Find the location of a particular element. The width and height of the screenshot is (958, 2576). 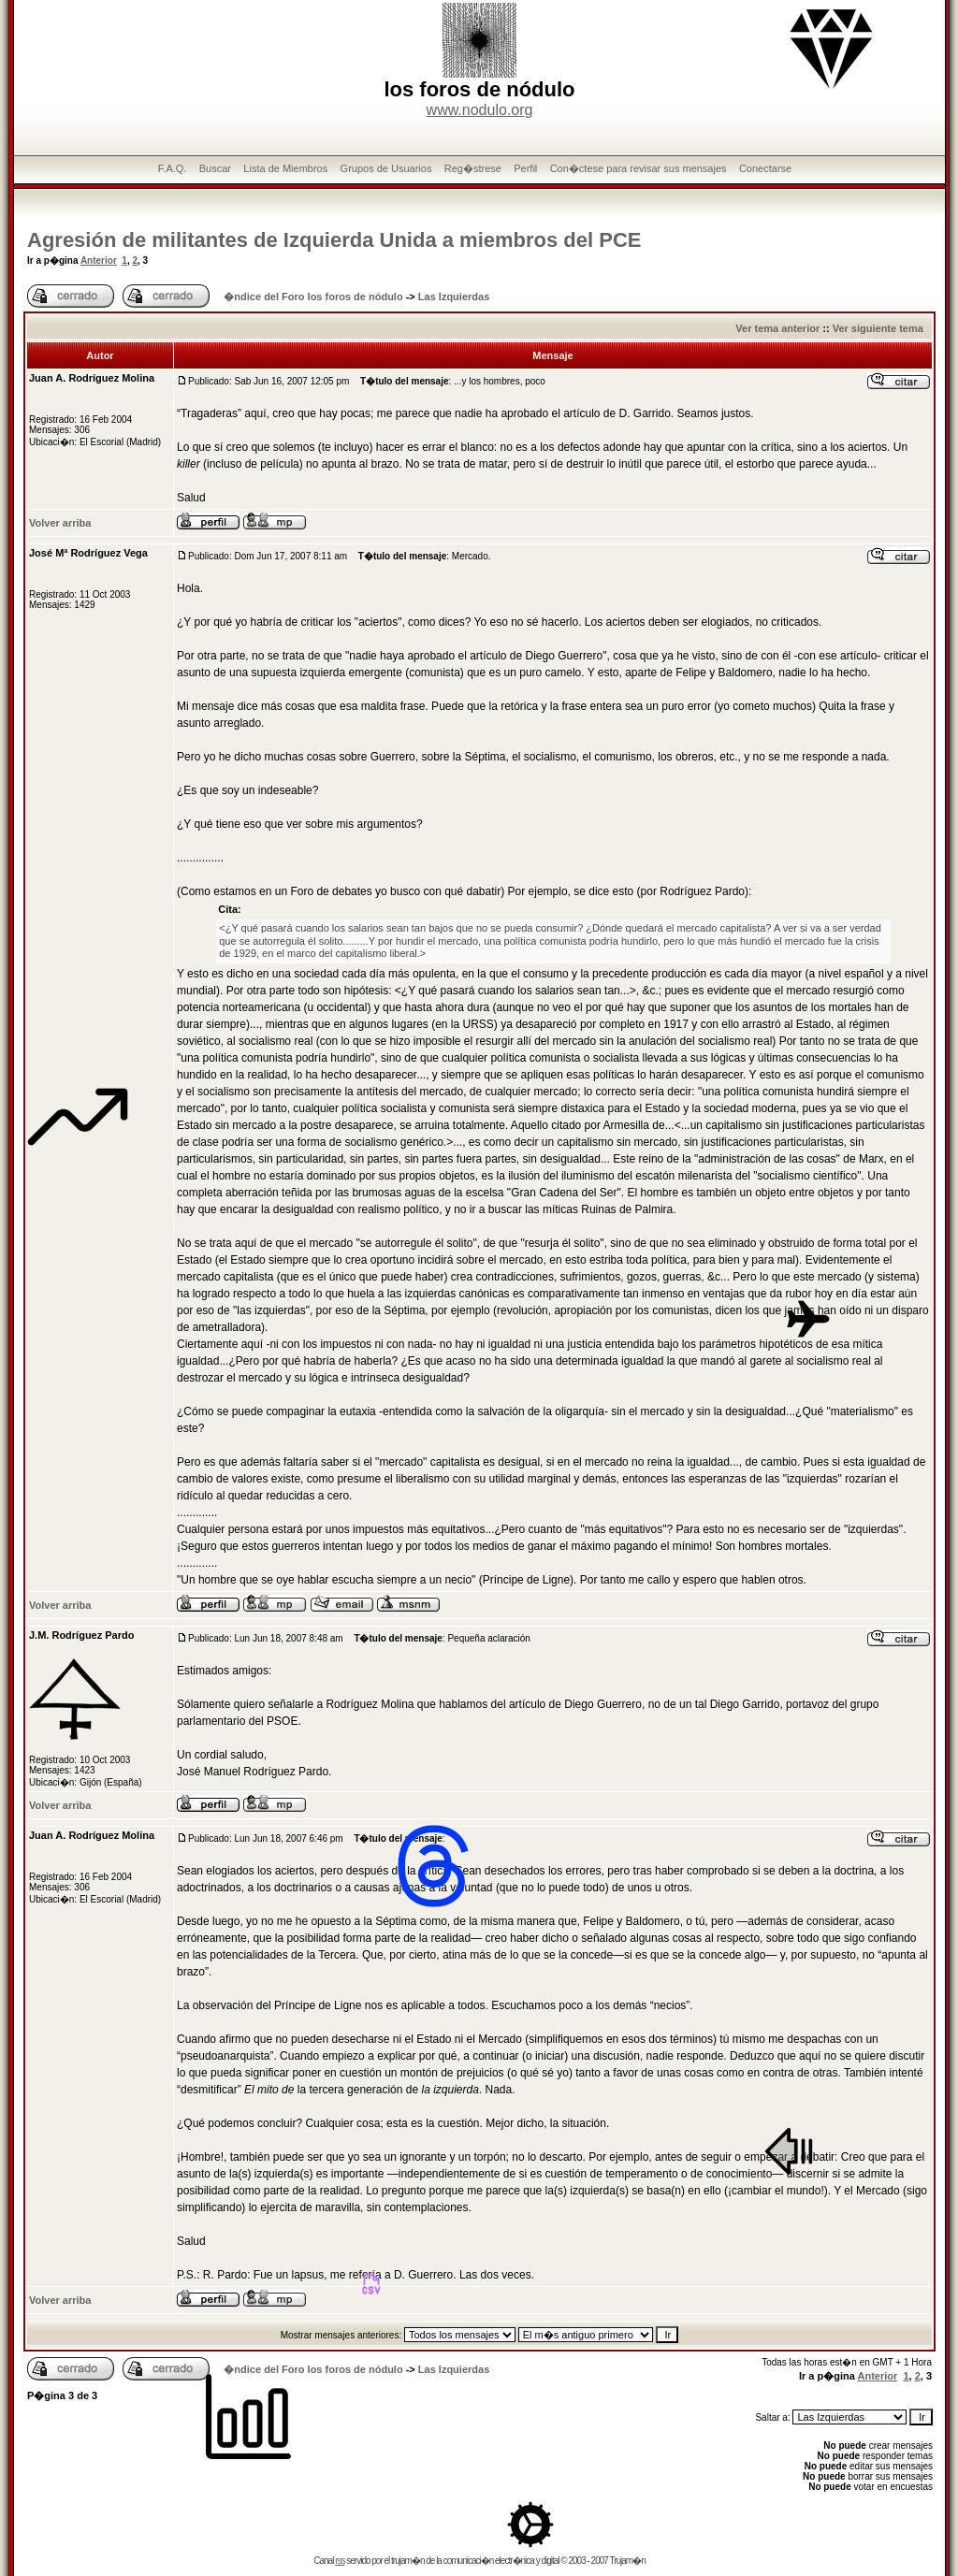

indicates premium or pro membership status is located at coordinates (831, 49).